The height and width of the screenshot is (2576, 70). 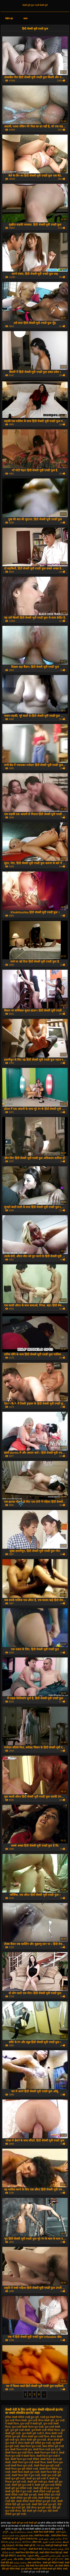 I want to click on enter or view email address, so click(x=62, y=1188).